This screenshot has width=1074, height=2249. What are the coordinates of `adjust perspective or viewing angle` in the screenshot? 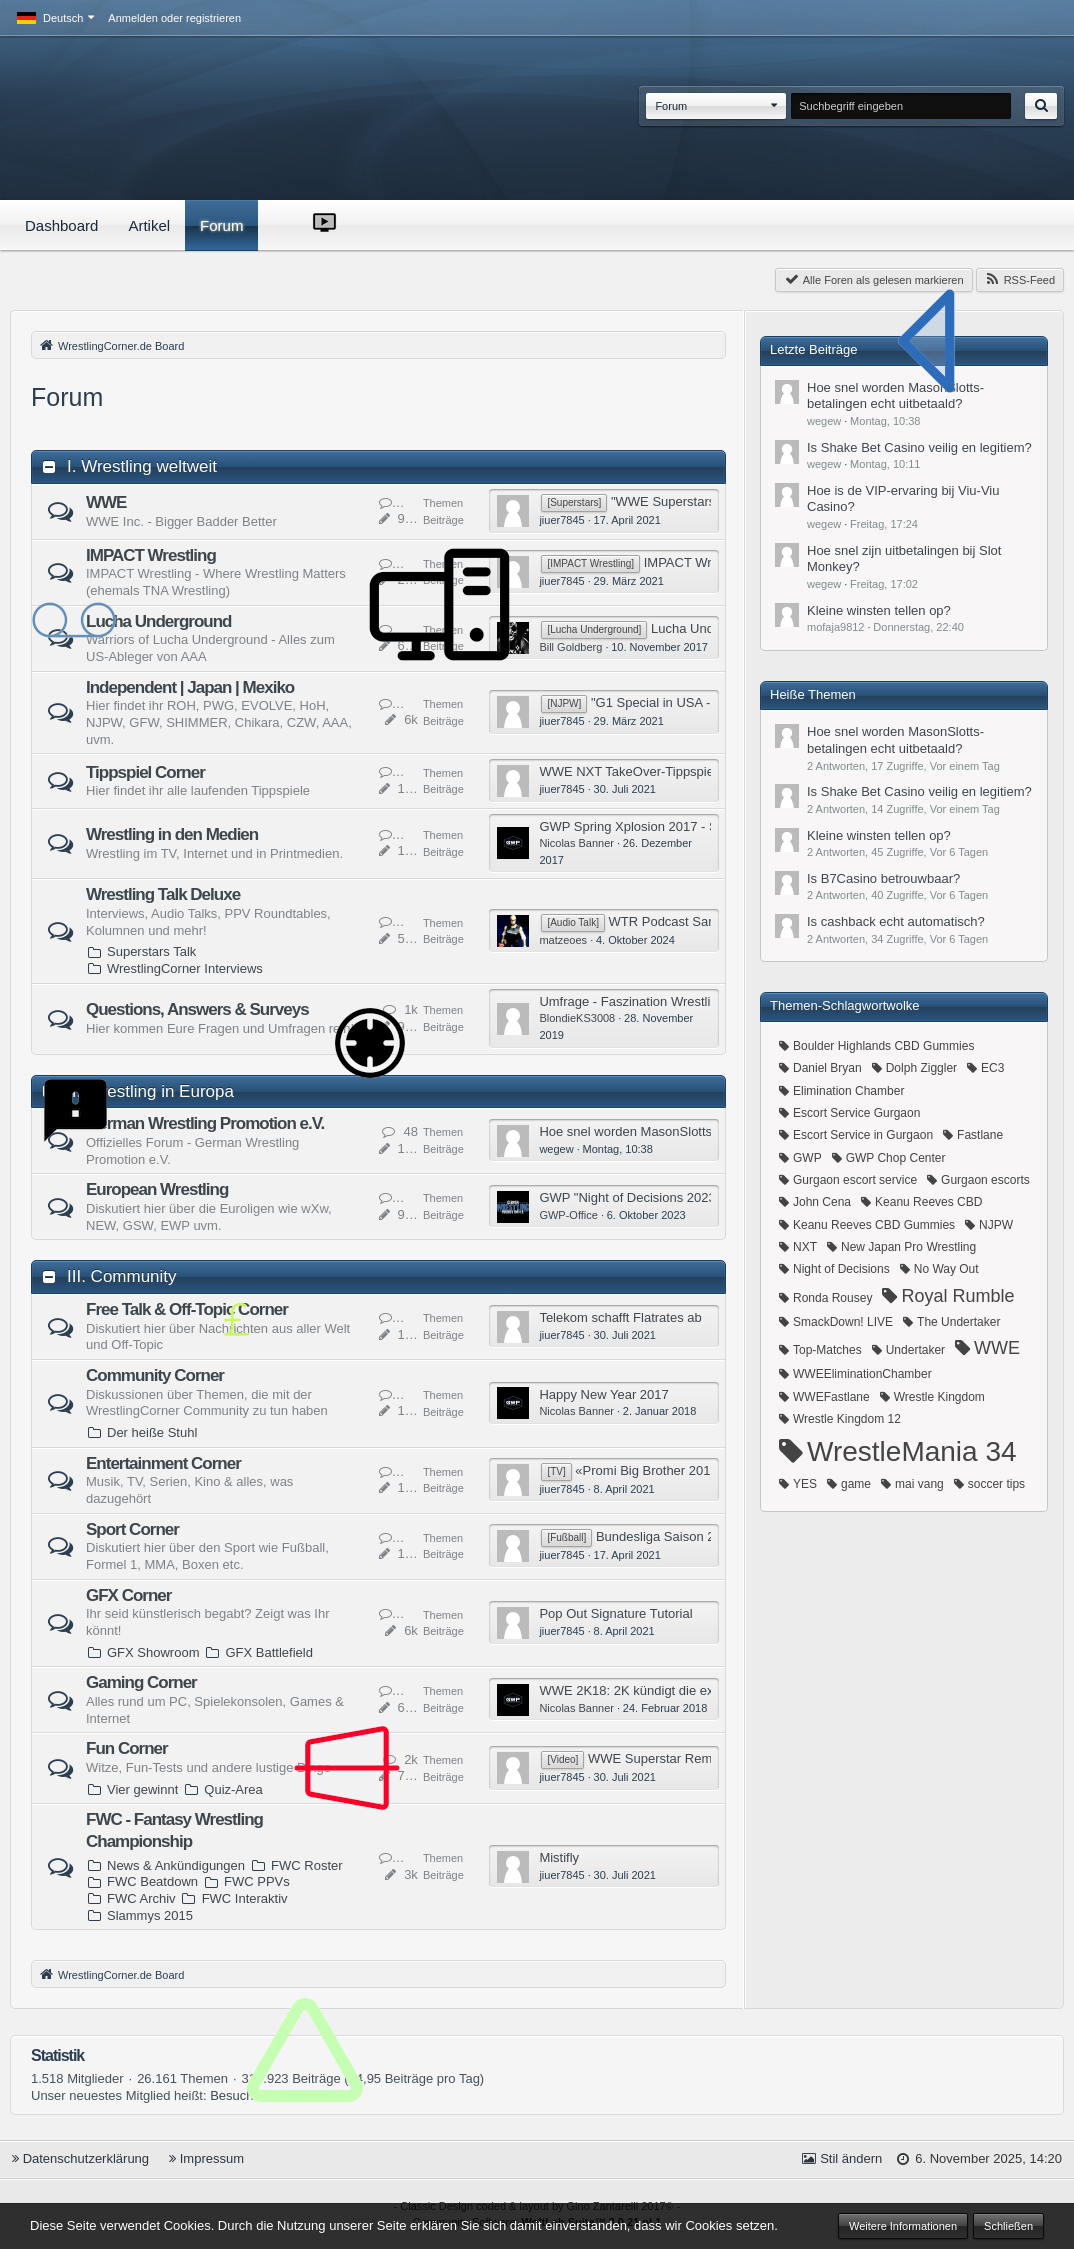 It's located at (347, 1768).